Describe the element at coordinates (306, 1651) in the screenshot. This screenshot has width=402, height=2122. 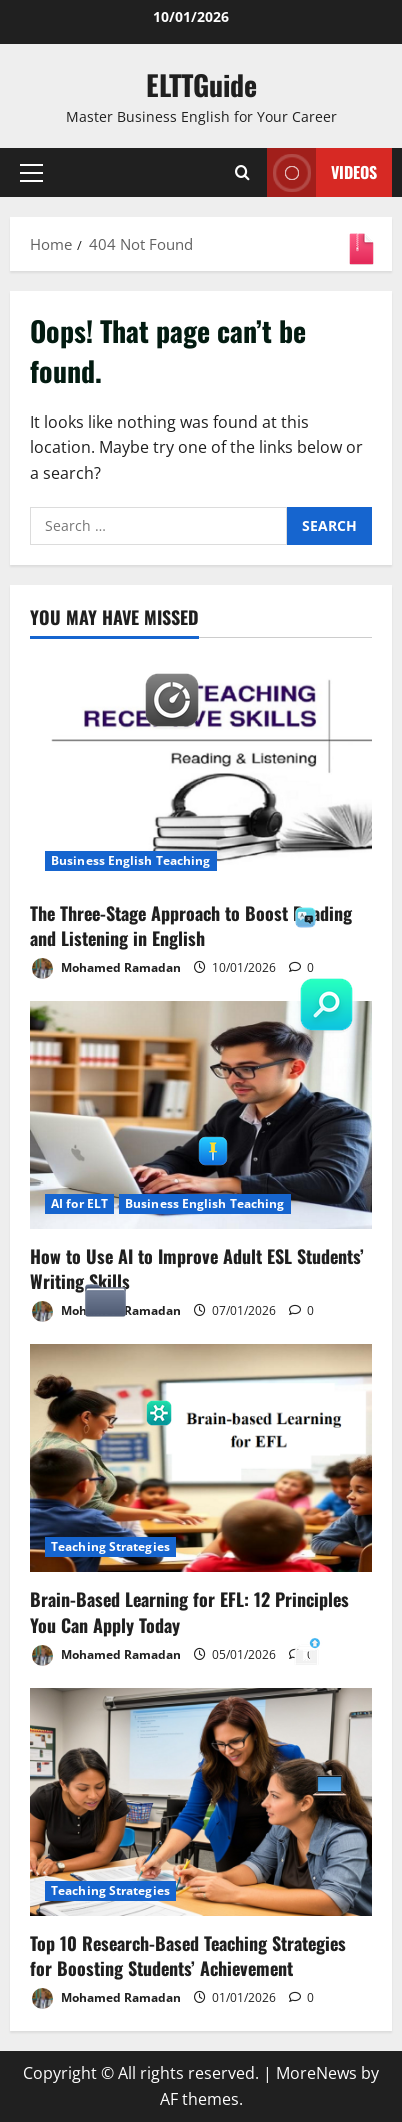
I see `additional software updates available` at that location.